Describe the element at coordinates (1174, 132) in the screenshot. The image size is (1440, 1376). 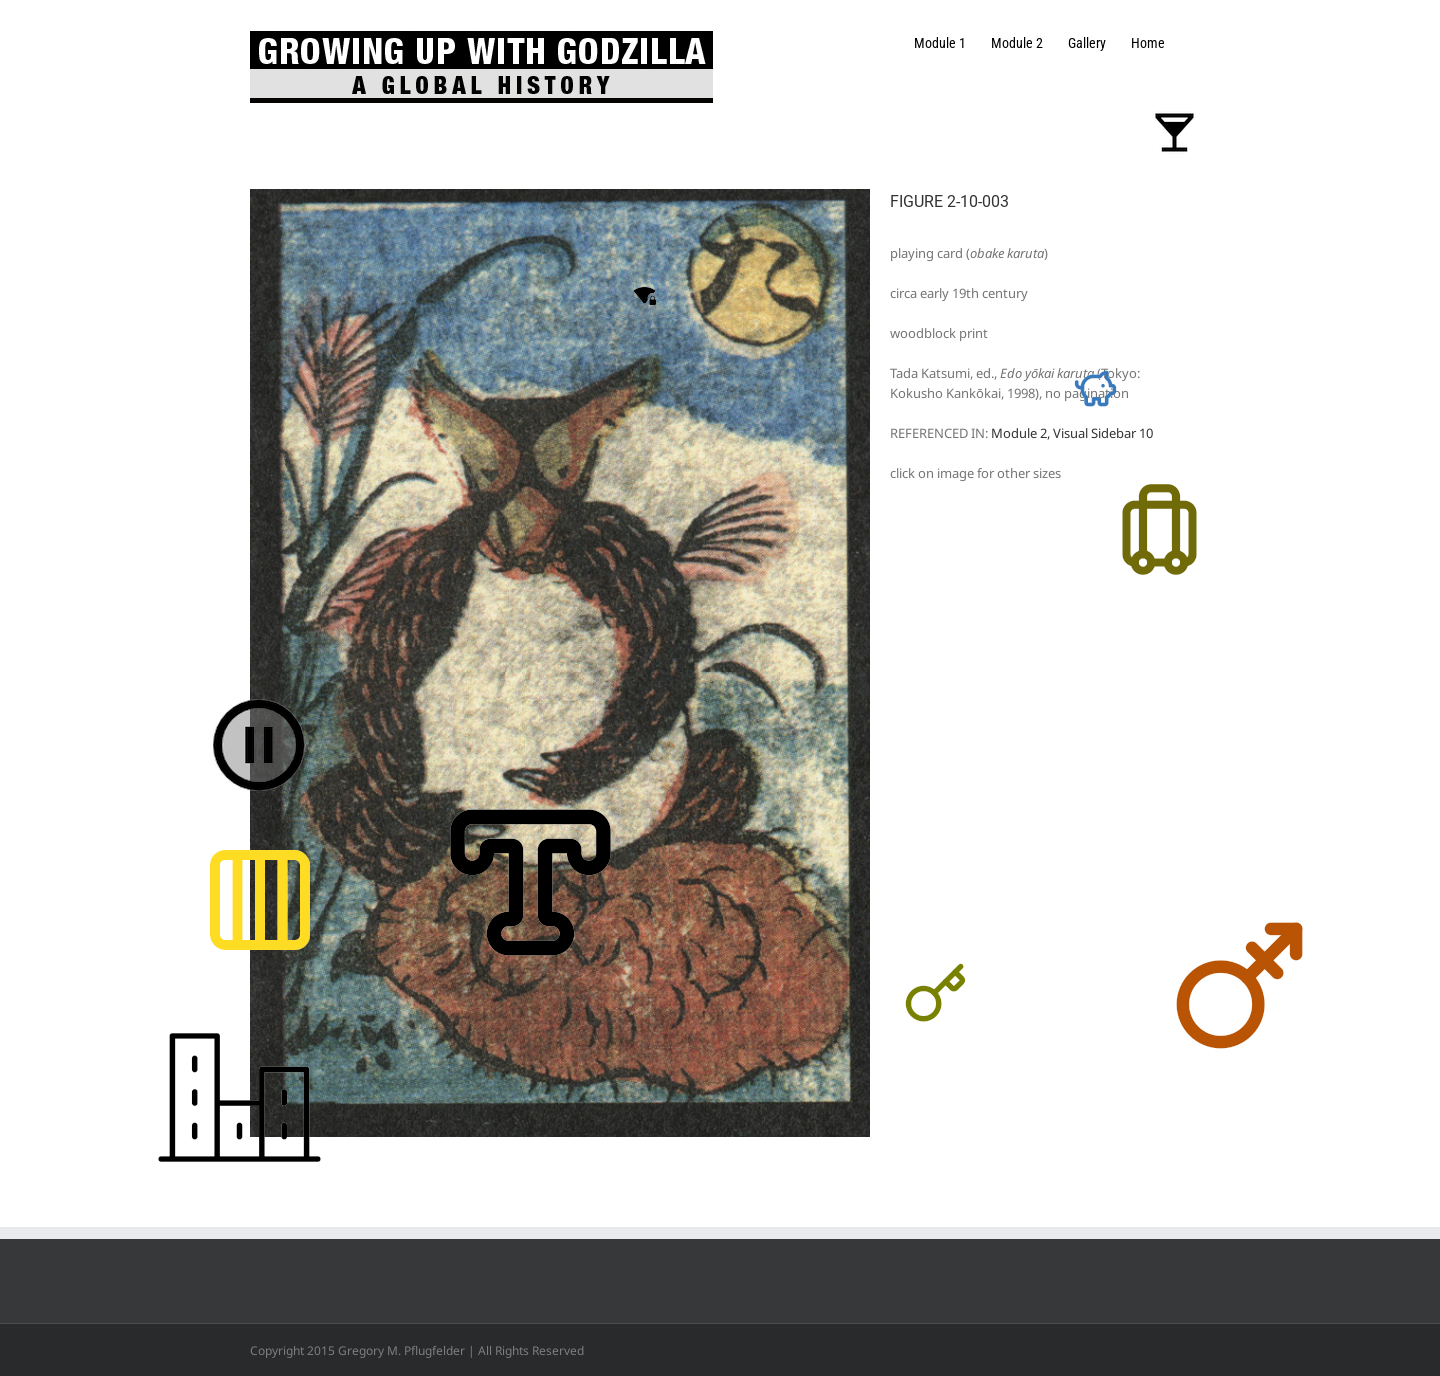
I see `find nearby bars or nightlife` at that location.